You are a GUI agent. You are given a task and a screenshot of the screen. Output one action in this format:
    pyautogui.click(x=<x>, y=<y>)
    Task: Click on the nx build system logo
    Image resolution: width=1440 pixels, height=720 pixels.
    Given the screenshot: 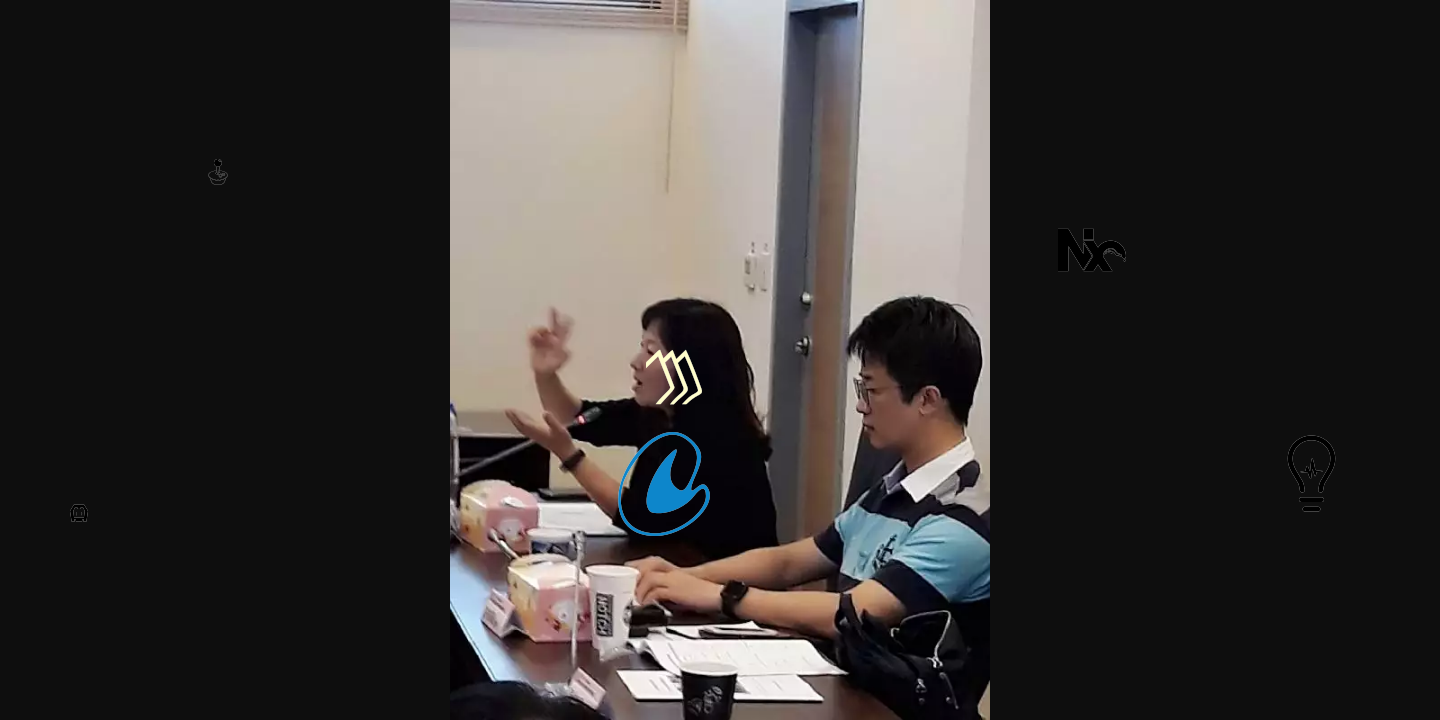 What is the action you would take?
    pyautogui.click(x=1092, y=250)
    